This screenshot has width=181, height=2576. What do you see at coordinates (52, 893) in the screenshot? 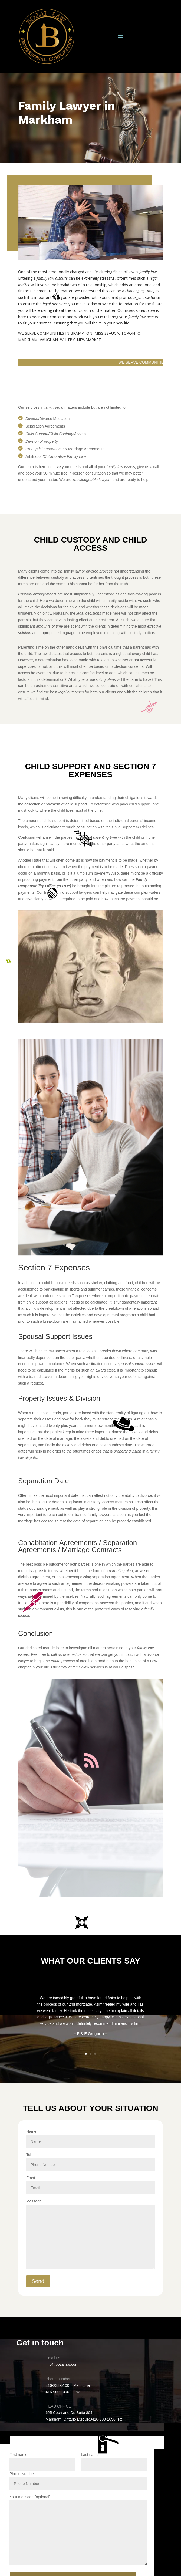
I see `represents a coin or currency item in-game` at bounding box center [52, 893].